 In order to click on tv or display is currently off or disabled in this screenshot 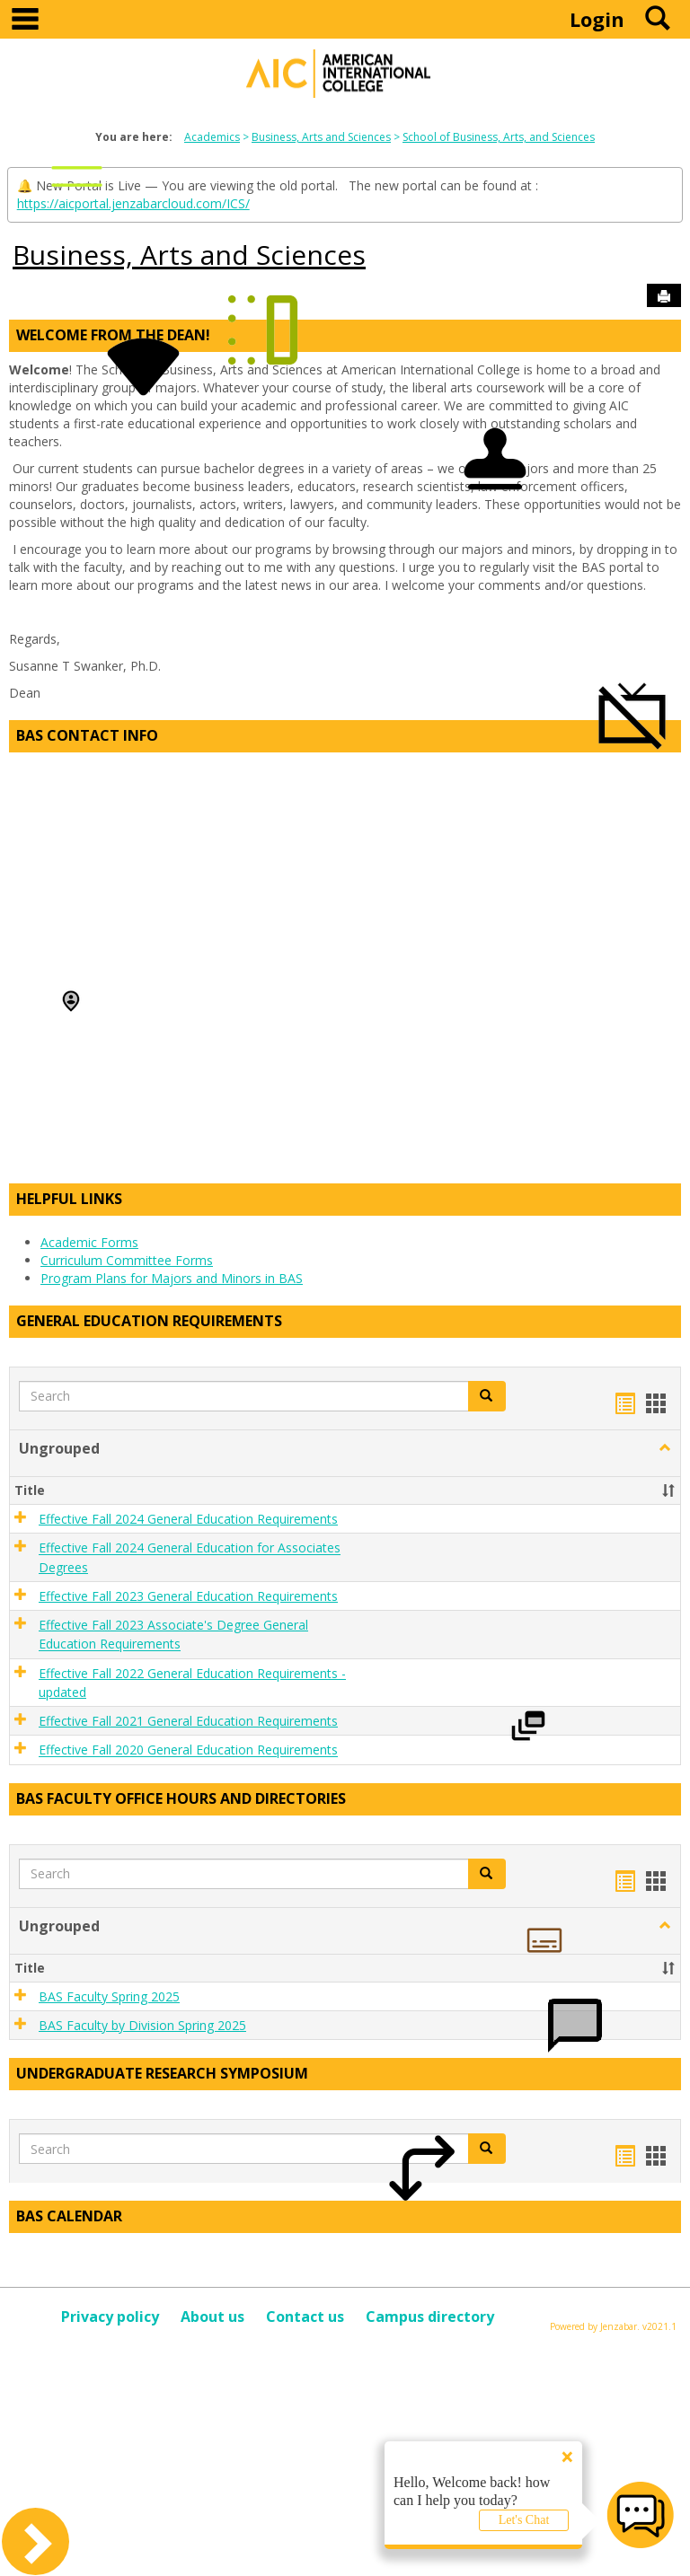, I will do `click(632, 716)`.